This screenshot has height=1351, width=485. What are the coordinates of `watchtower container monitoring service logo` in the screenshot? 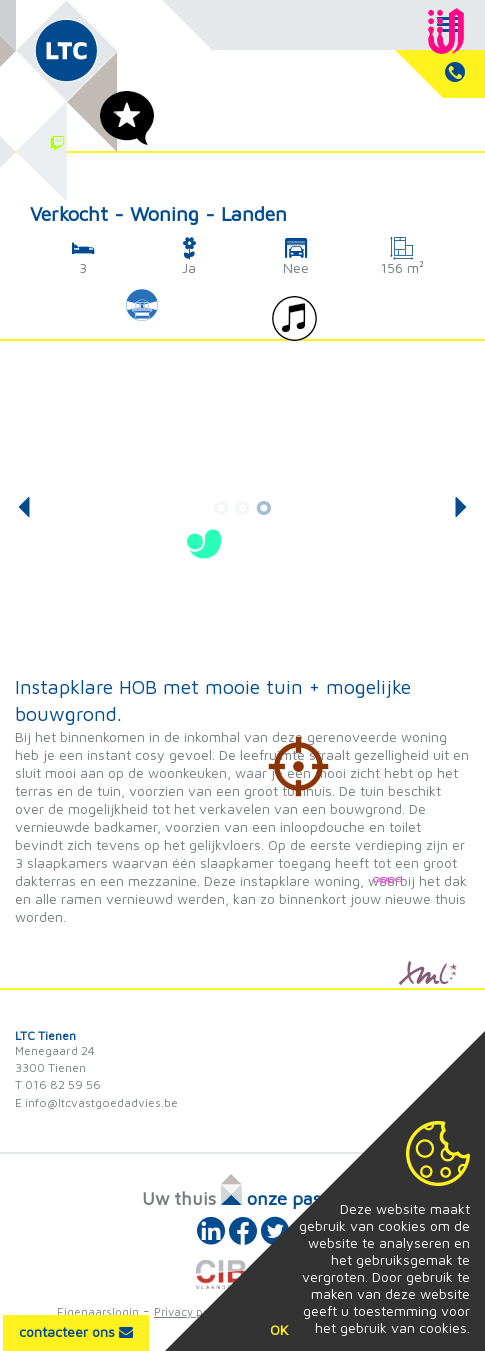 It's located at (142, 305).